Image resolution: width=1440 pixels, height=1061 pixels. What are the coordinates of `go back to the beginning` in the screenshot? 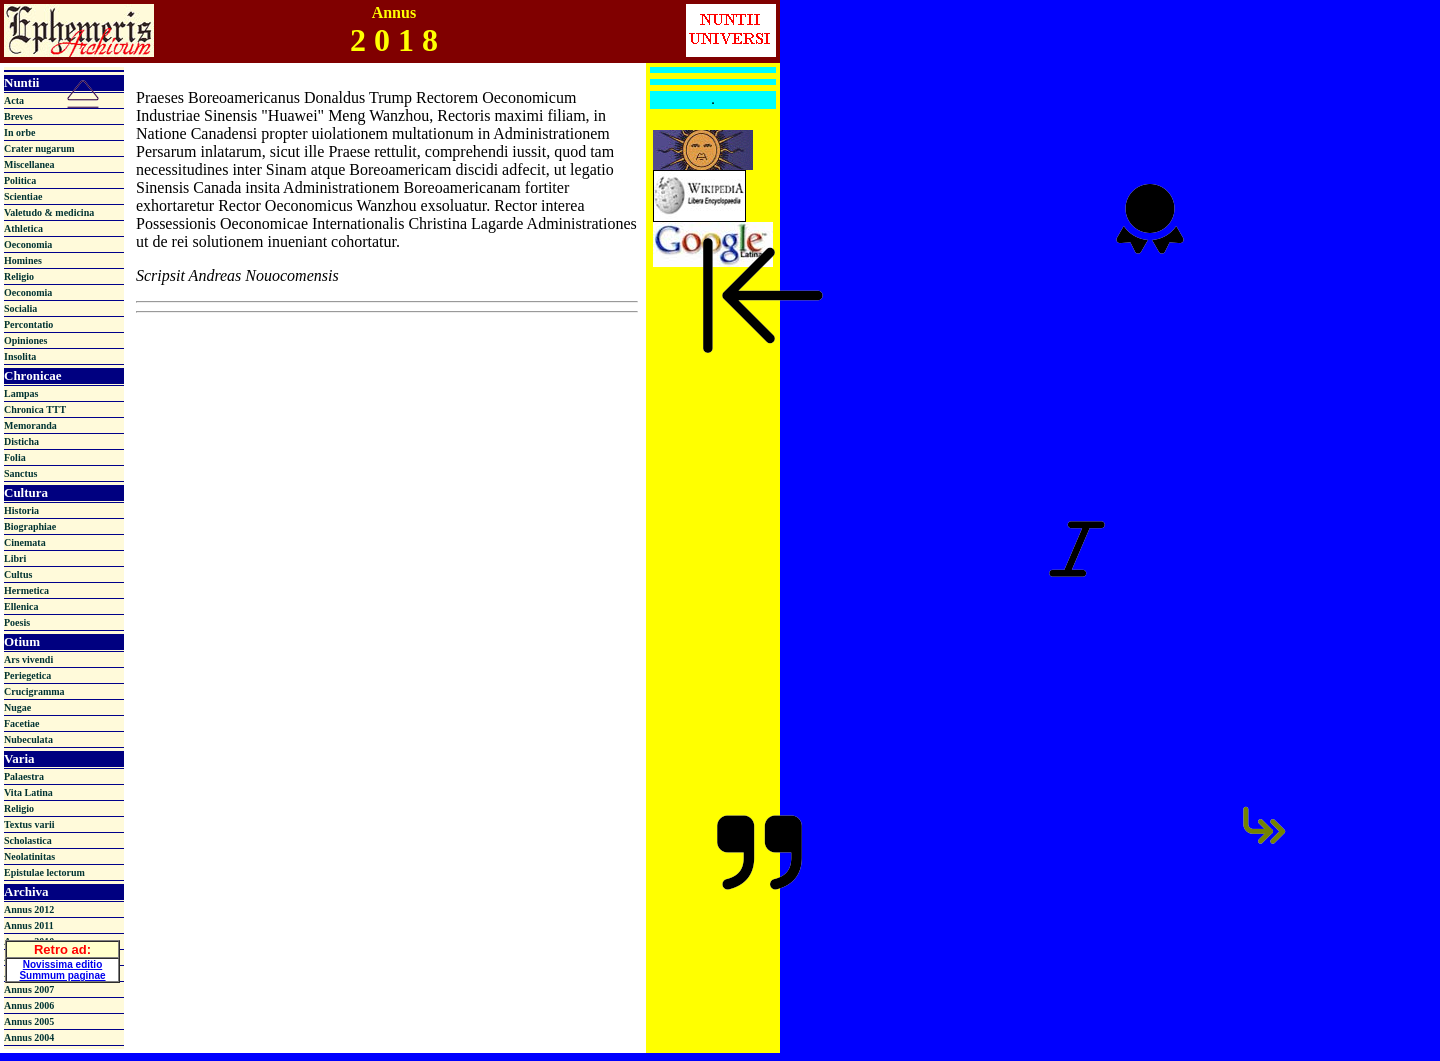 It's located at (760, 295).